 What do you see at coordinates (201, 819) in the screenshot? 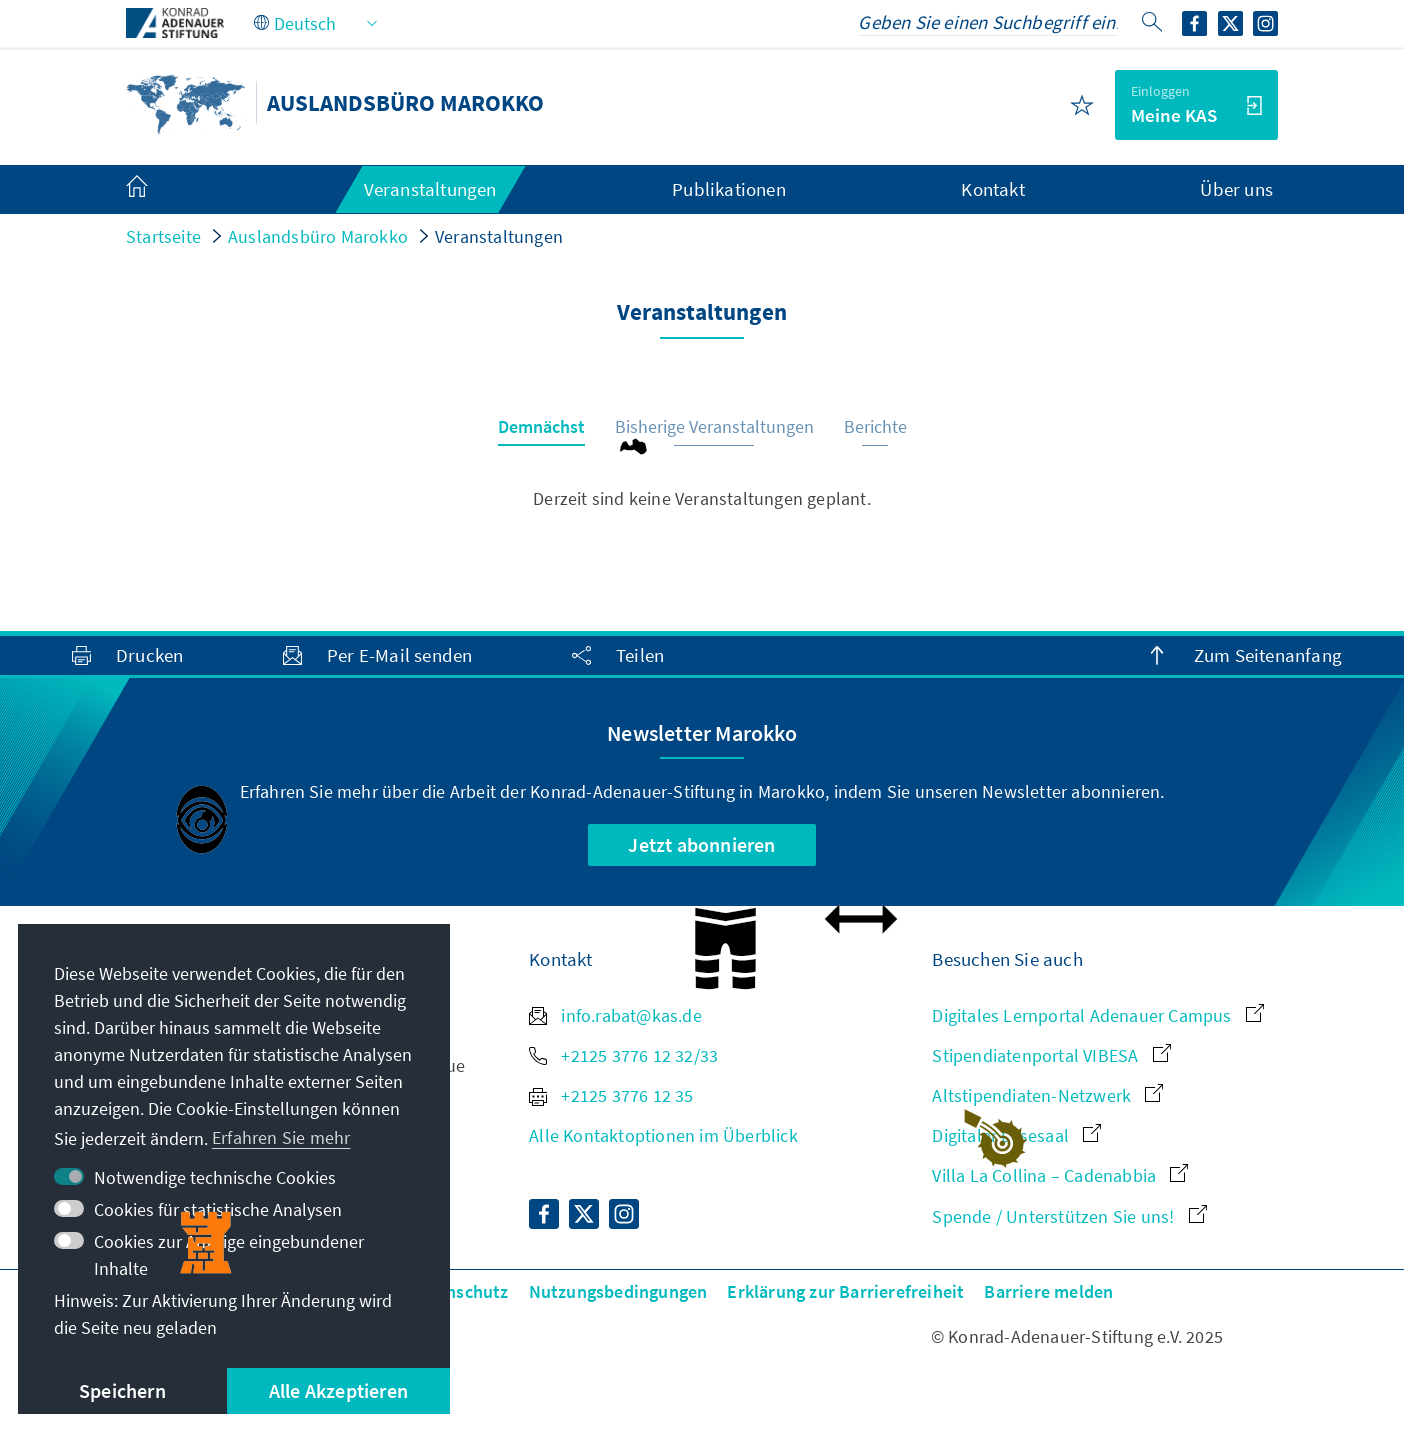
I see `select cyclops character or creature type` at bounding box center [201, 819].